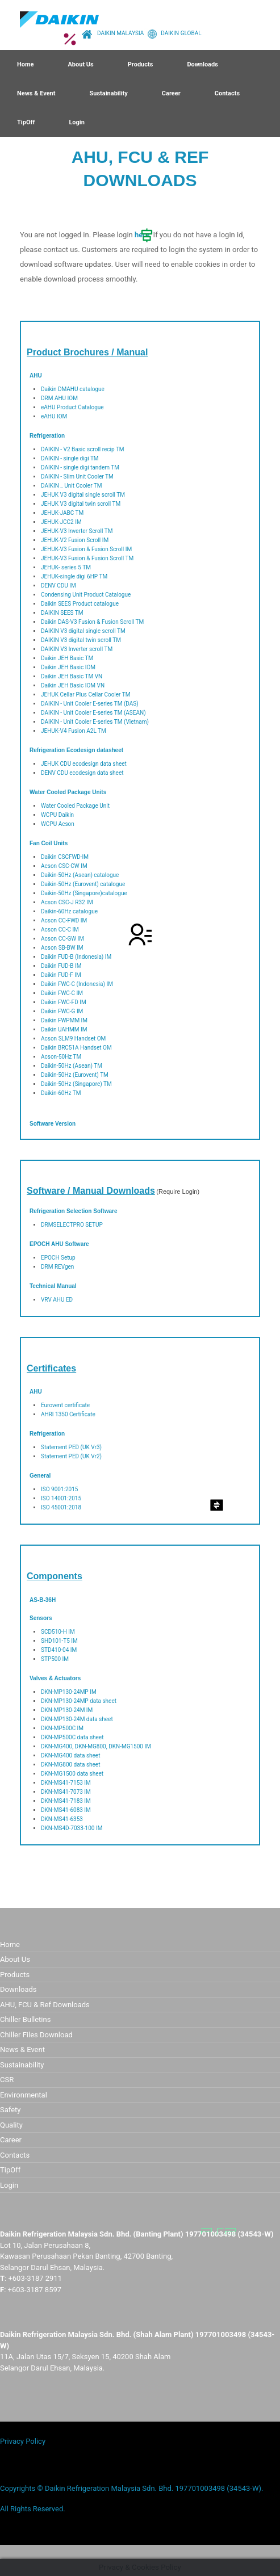 This screenshot has width=280, height=2576. I want to click on playstation 2 brand logo, so click(218, 2231).